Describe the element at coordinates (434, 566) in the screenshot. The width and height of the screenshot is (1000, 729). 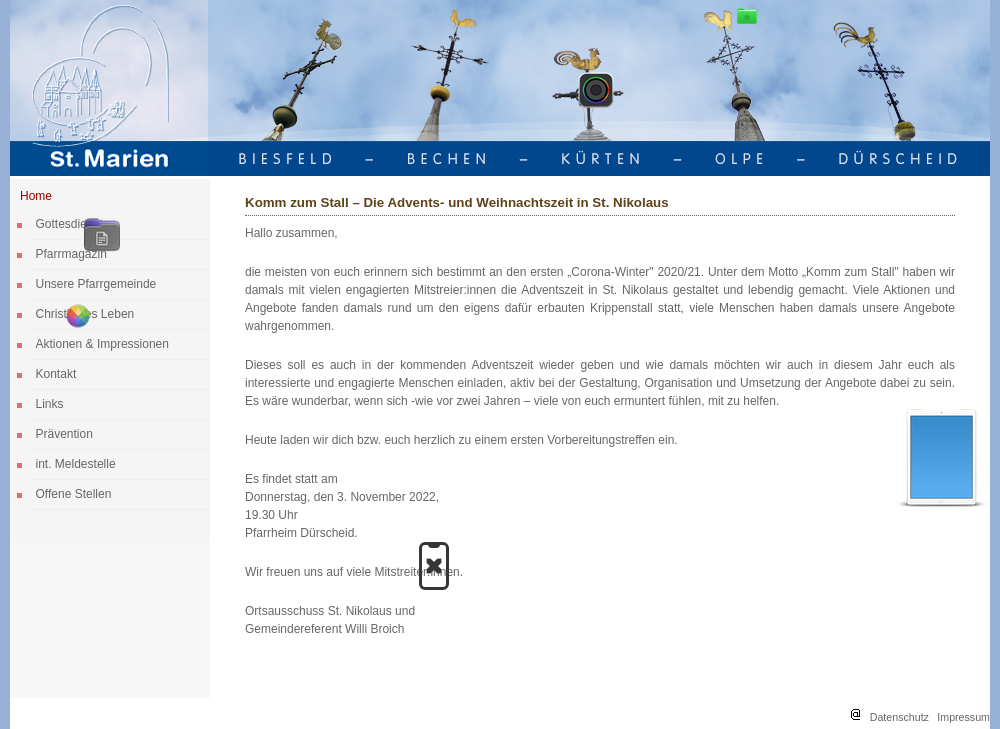
I see `disconnect or unlink a paired device` at that location.